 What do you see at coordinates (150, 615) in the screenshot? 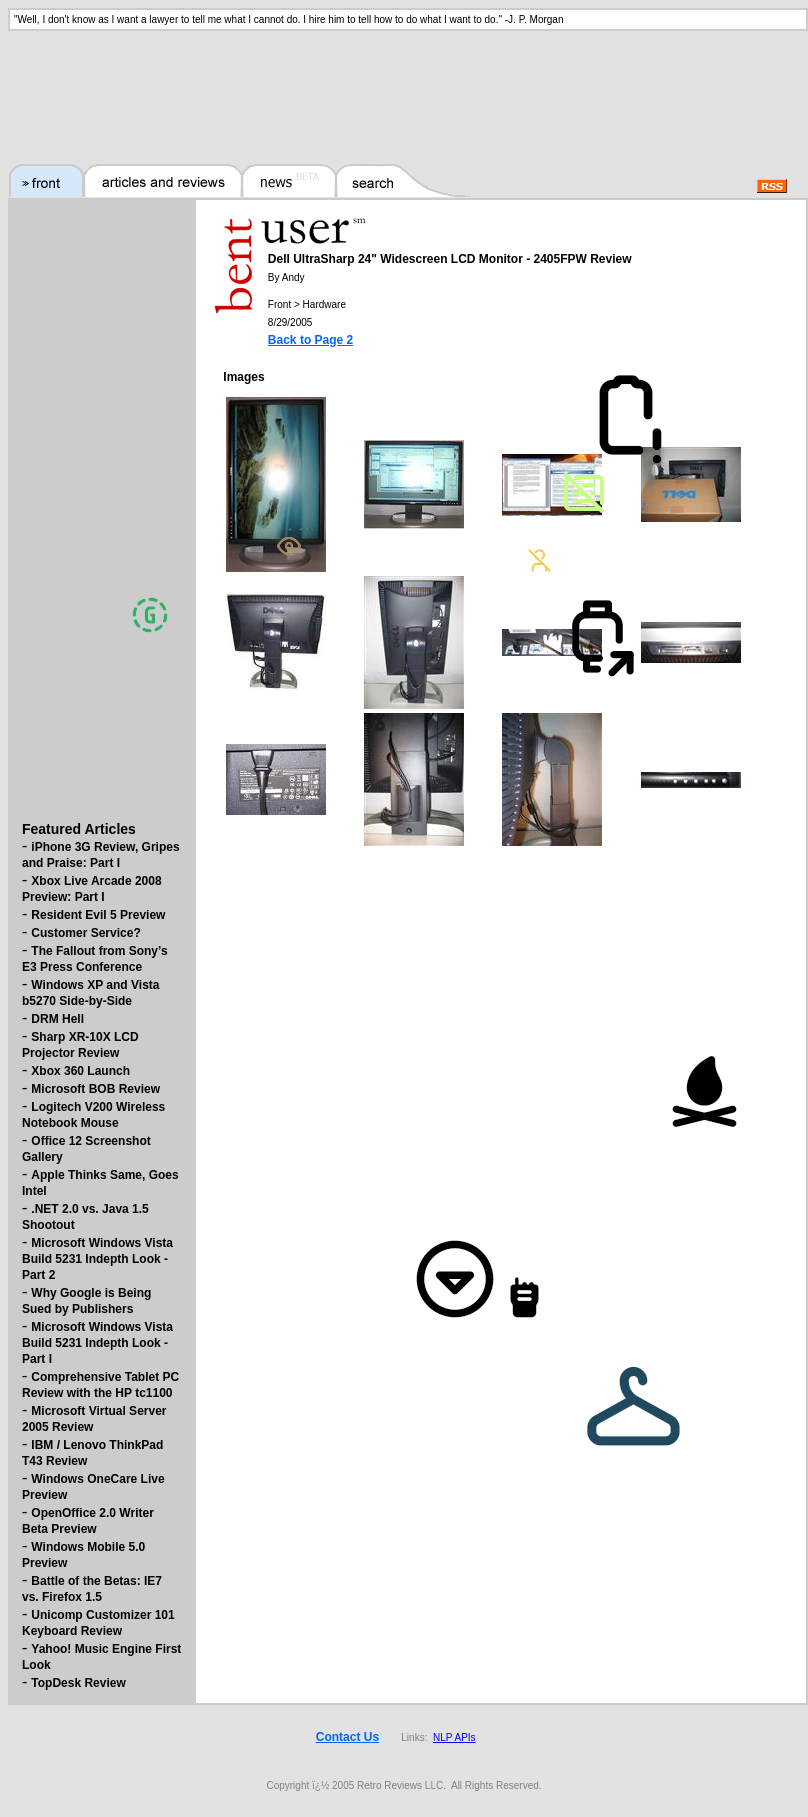
I see `indicates a pending or in-progress Google connection` at bounding box center [150, 615].